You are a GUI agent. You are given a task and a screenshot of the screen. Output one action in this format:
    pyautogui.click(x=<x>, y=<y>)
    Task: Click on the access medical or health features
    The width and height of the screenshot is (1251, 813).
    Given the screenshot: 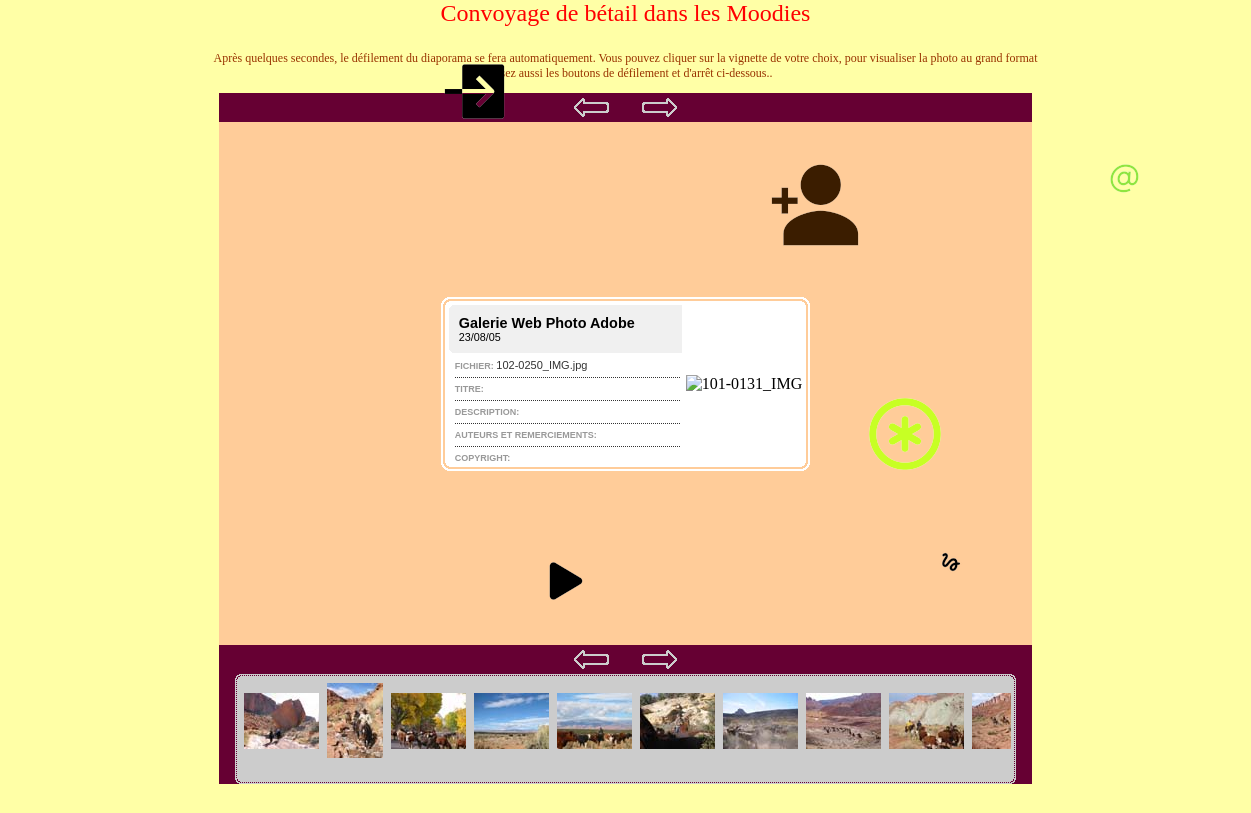 What is the action you would take?
    pyautogui.click(x=905, y=434)
    